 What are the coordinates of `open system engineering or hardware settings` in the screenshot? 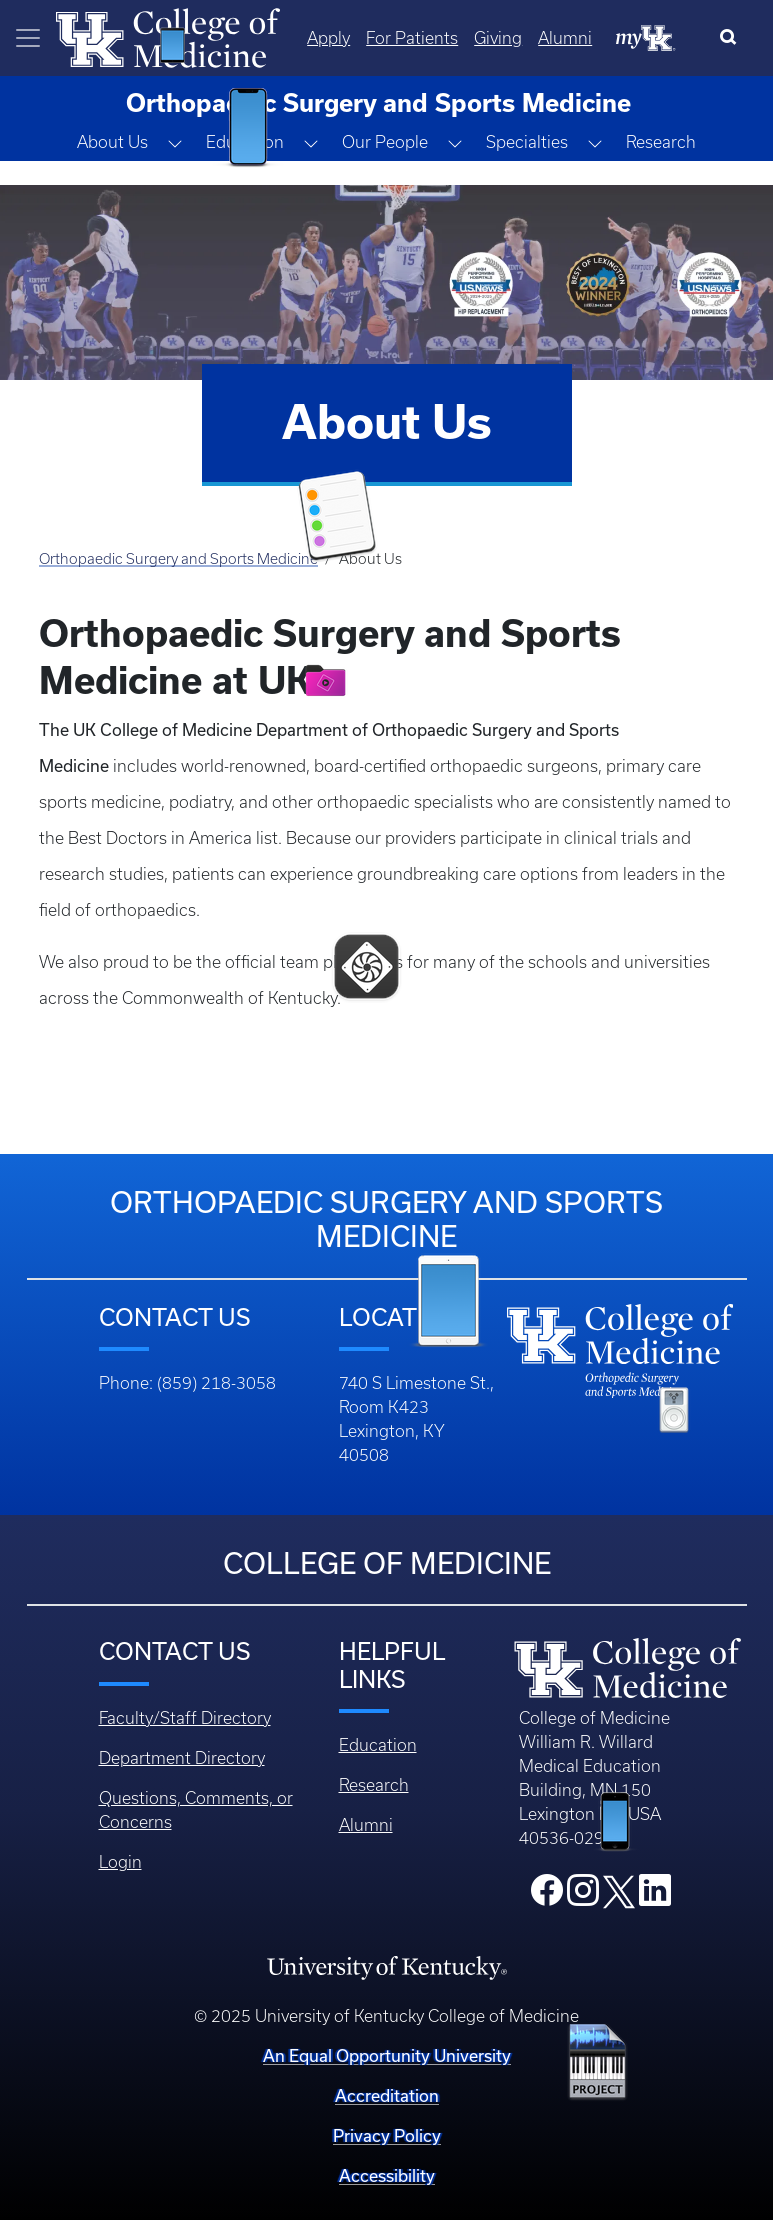 It's located at (366, 966).